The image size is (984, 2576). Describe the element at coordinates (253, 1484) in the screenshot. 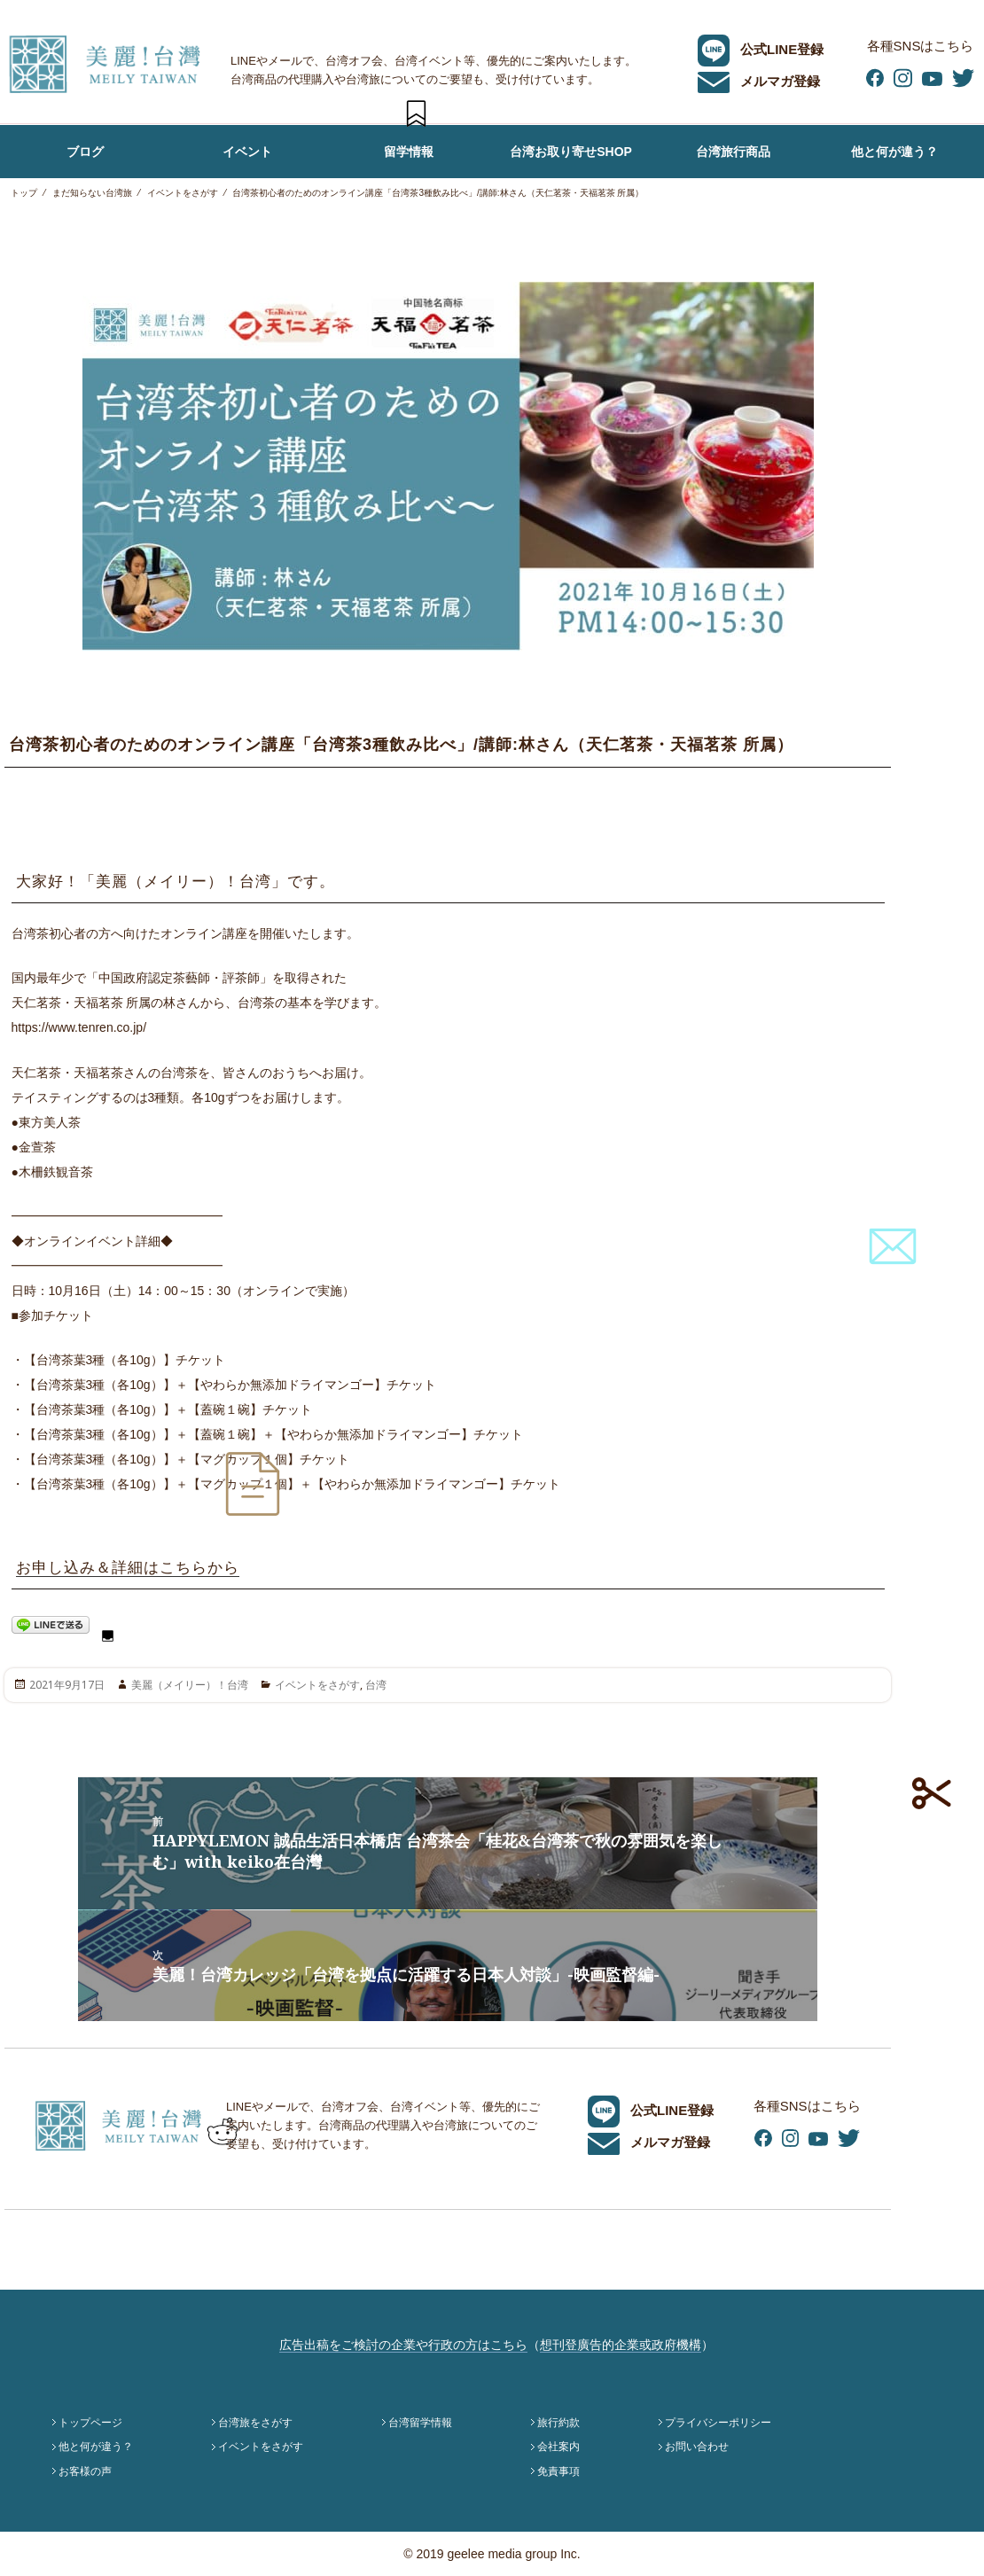

I see `view document or text file` at that location.